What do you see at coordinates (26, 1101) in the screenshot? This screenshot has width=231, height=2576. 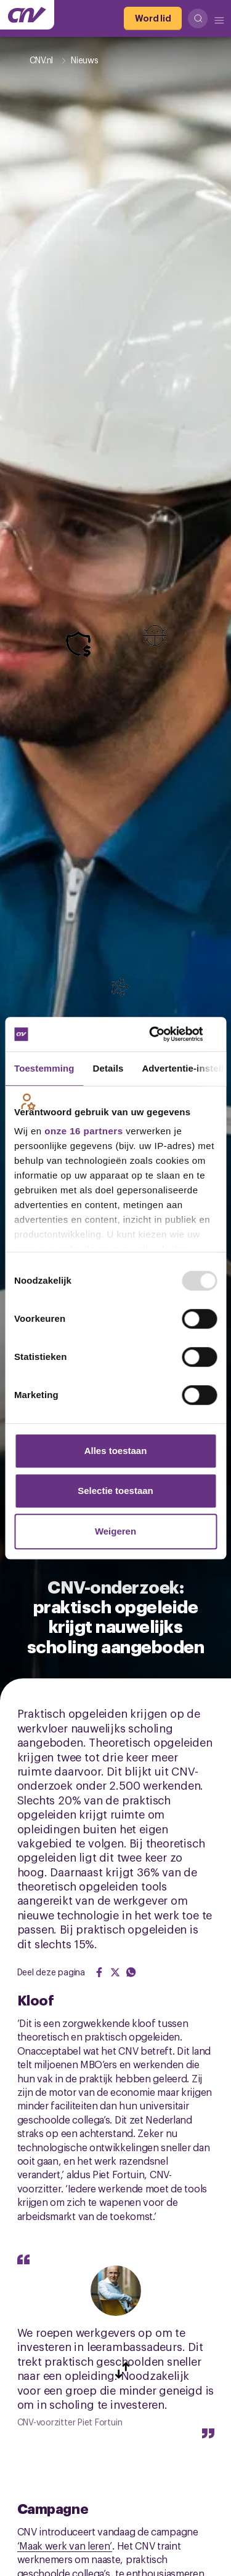 I see `view or access favorite user` at bounding box center [26, 1101].